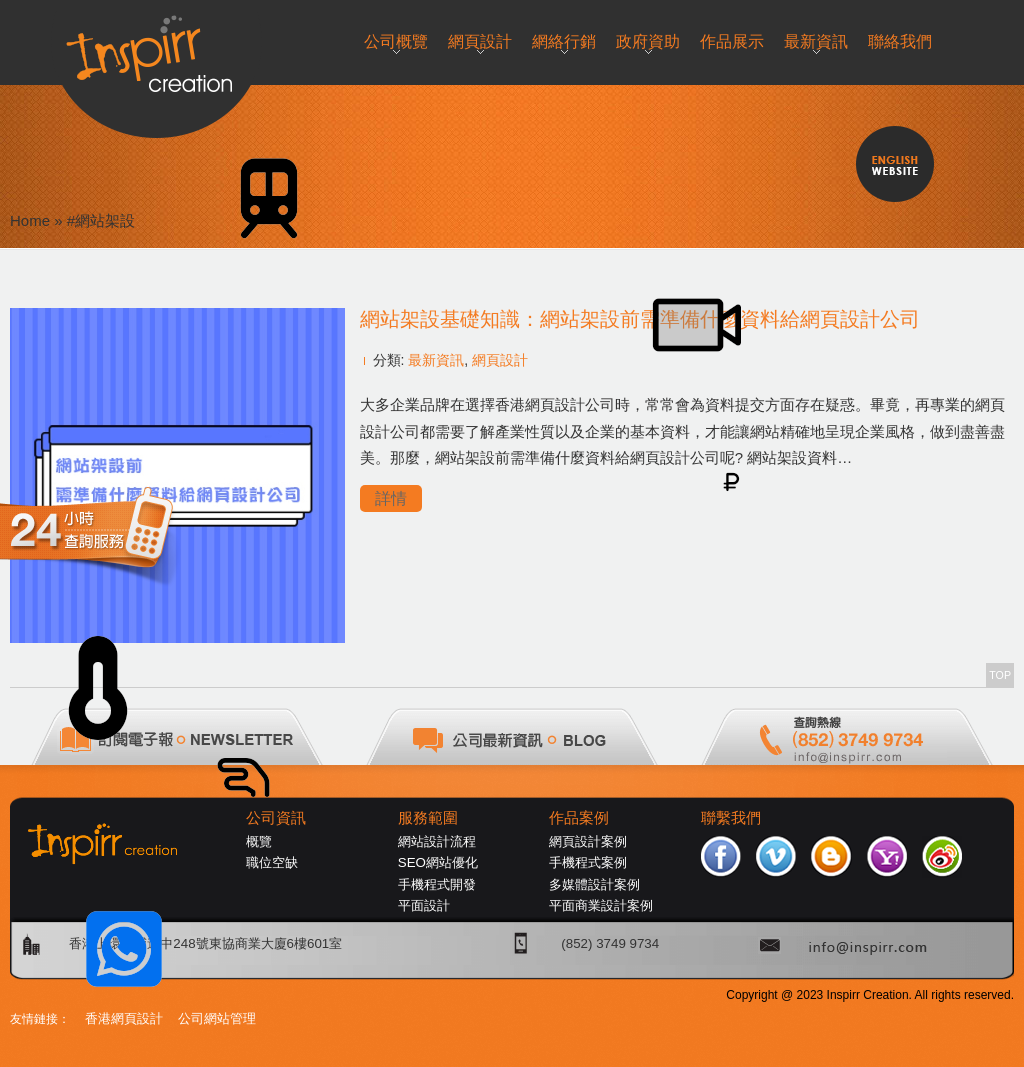  What do you see at coordinates (732, 482) in the screenshot?
I see `indicates Russian ruble currency` at bounding box center [732, 482].